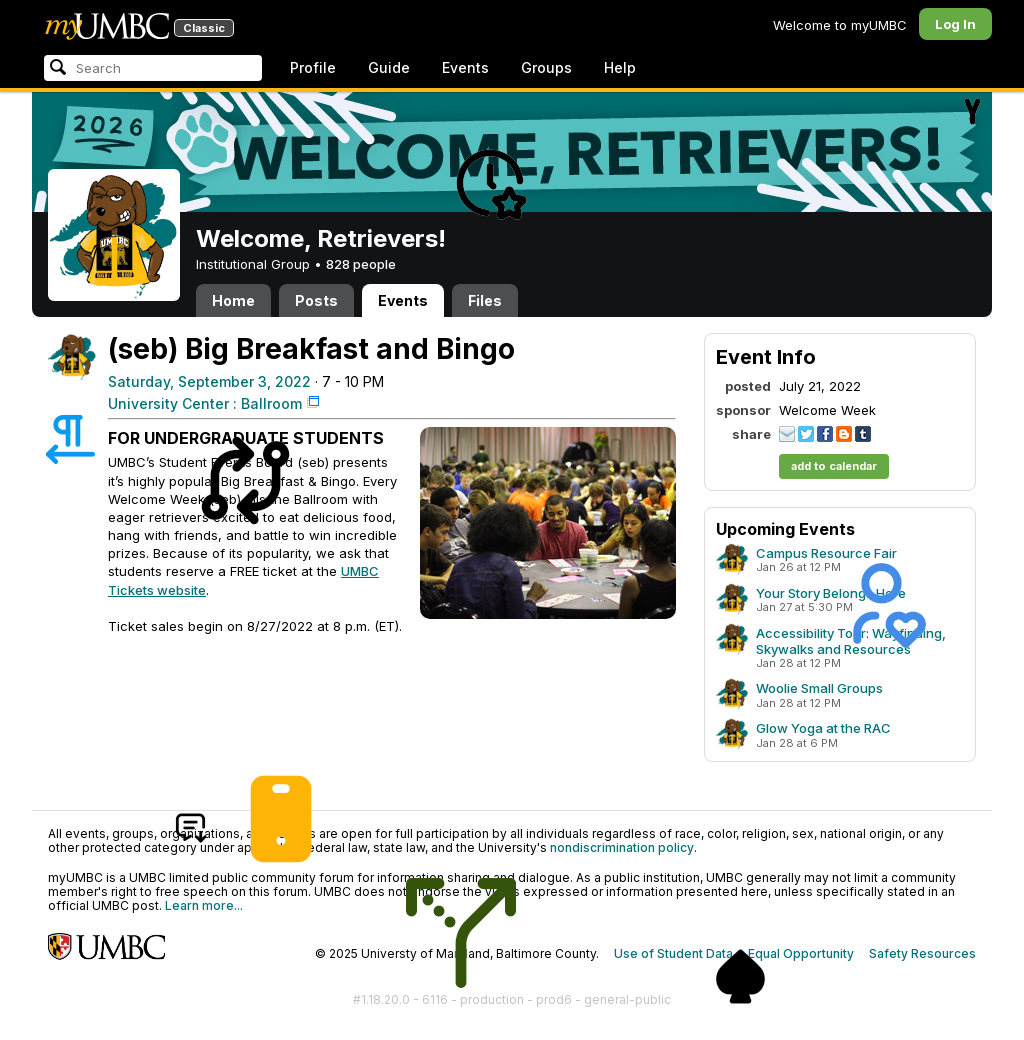 The height and width of the screenshot is (1040, 1024). Describe the element at coordinates (461, 933) in the screenshot. I see `take alternate route to the right` at that location.